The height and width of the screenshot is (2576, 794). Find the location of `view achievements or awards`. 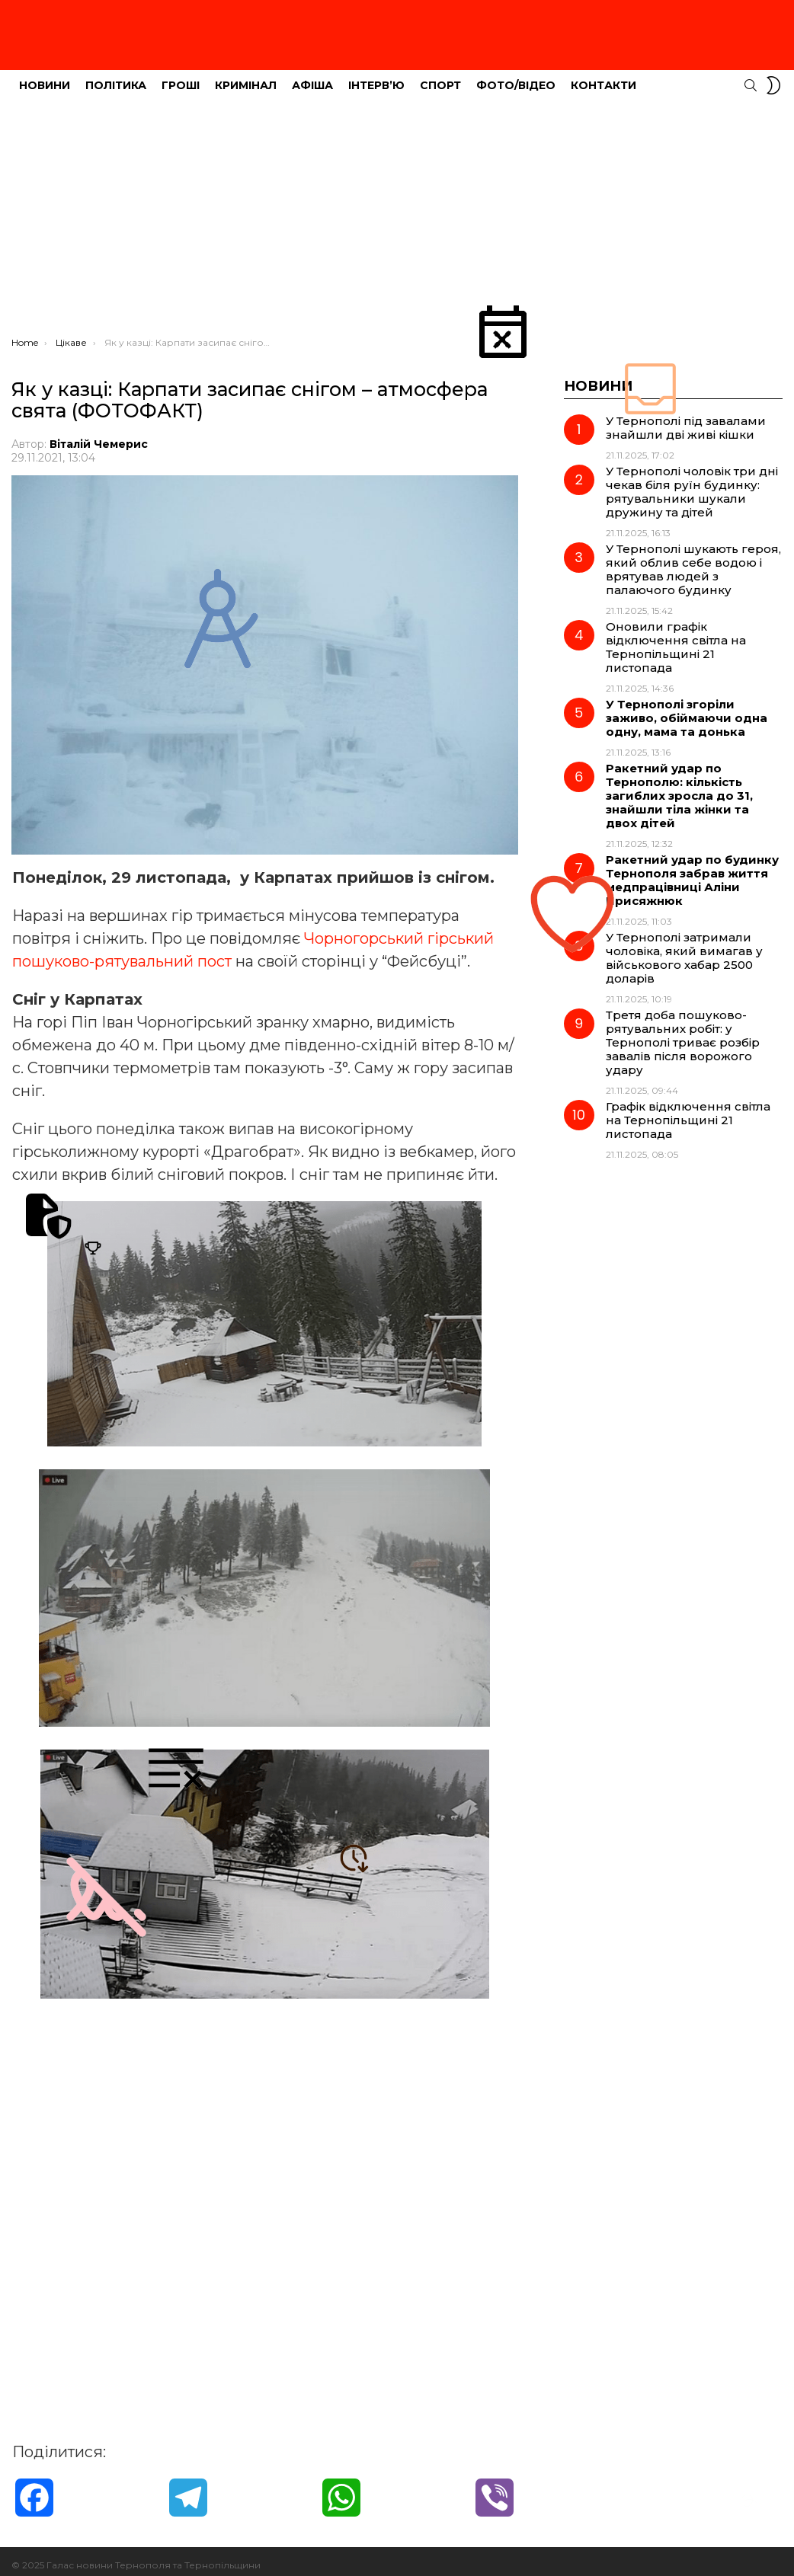

view achievements or awards is located at coordinates (93, 1248).